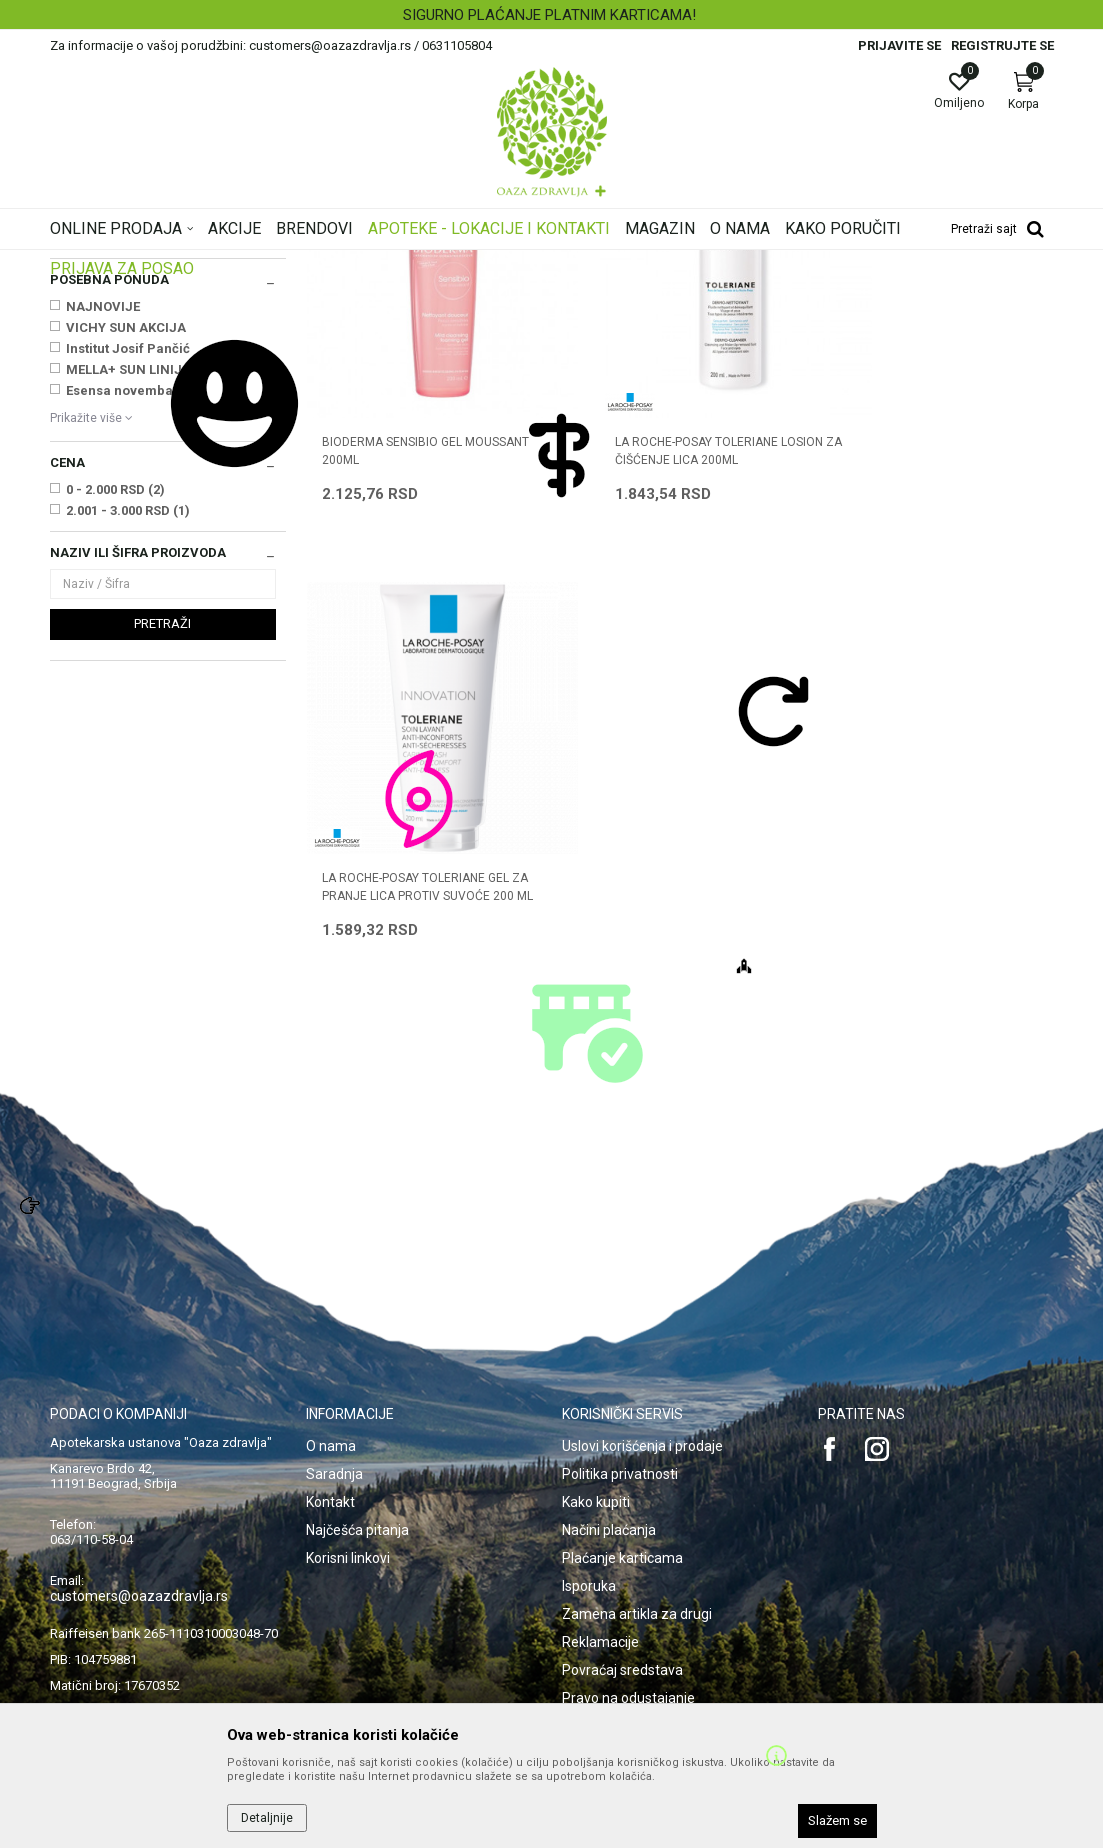  Describe the element at coordinates (773, 711) in the screenshot. I see `redo the last undone action` at that location.